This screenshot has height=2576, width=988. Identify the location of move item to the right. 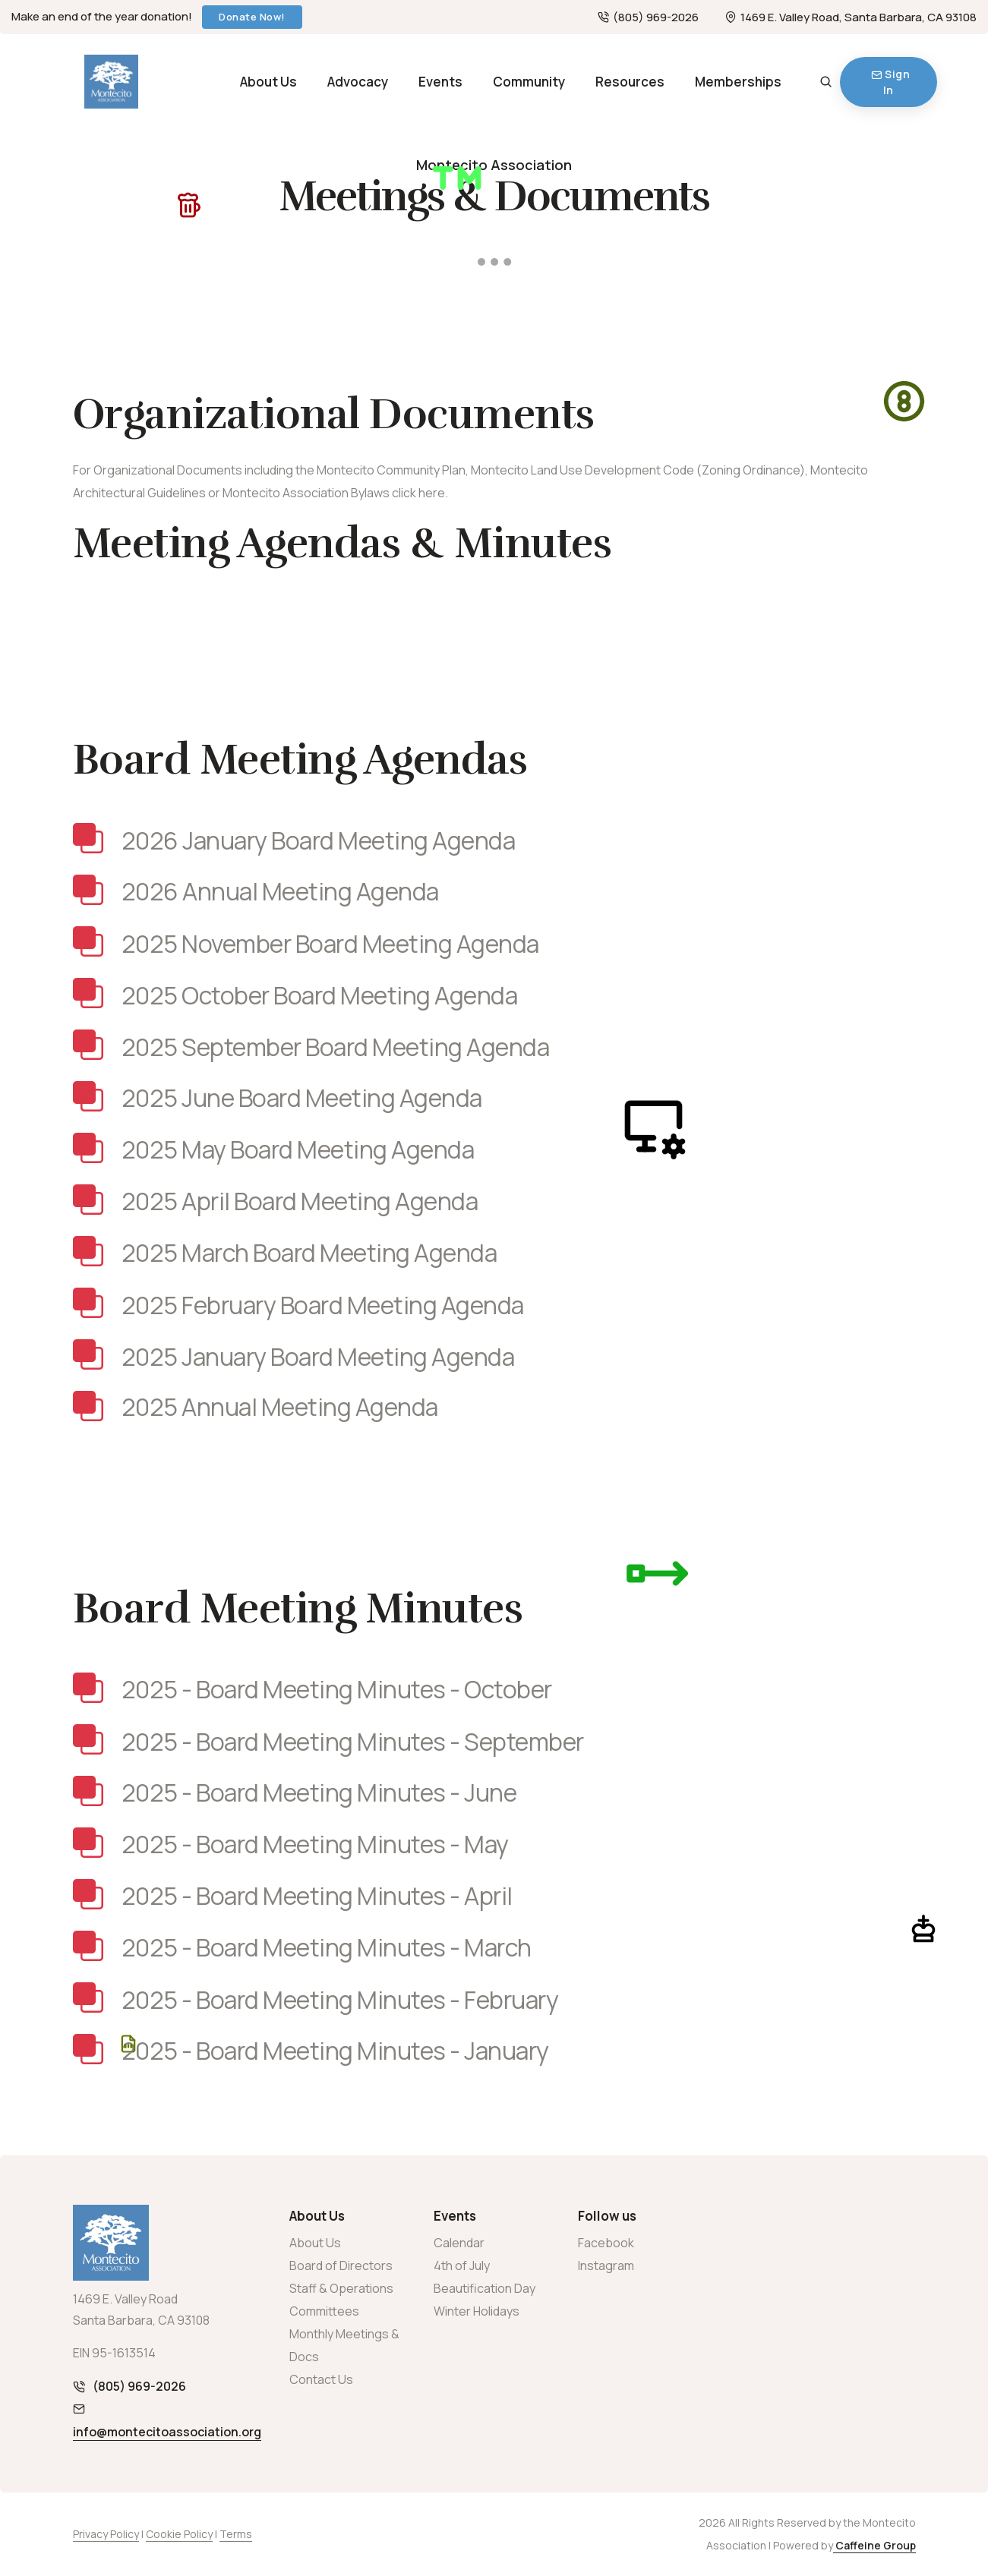
(657, 1573).